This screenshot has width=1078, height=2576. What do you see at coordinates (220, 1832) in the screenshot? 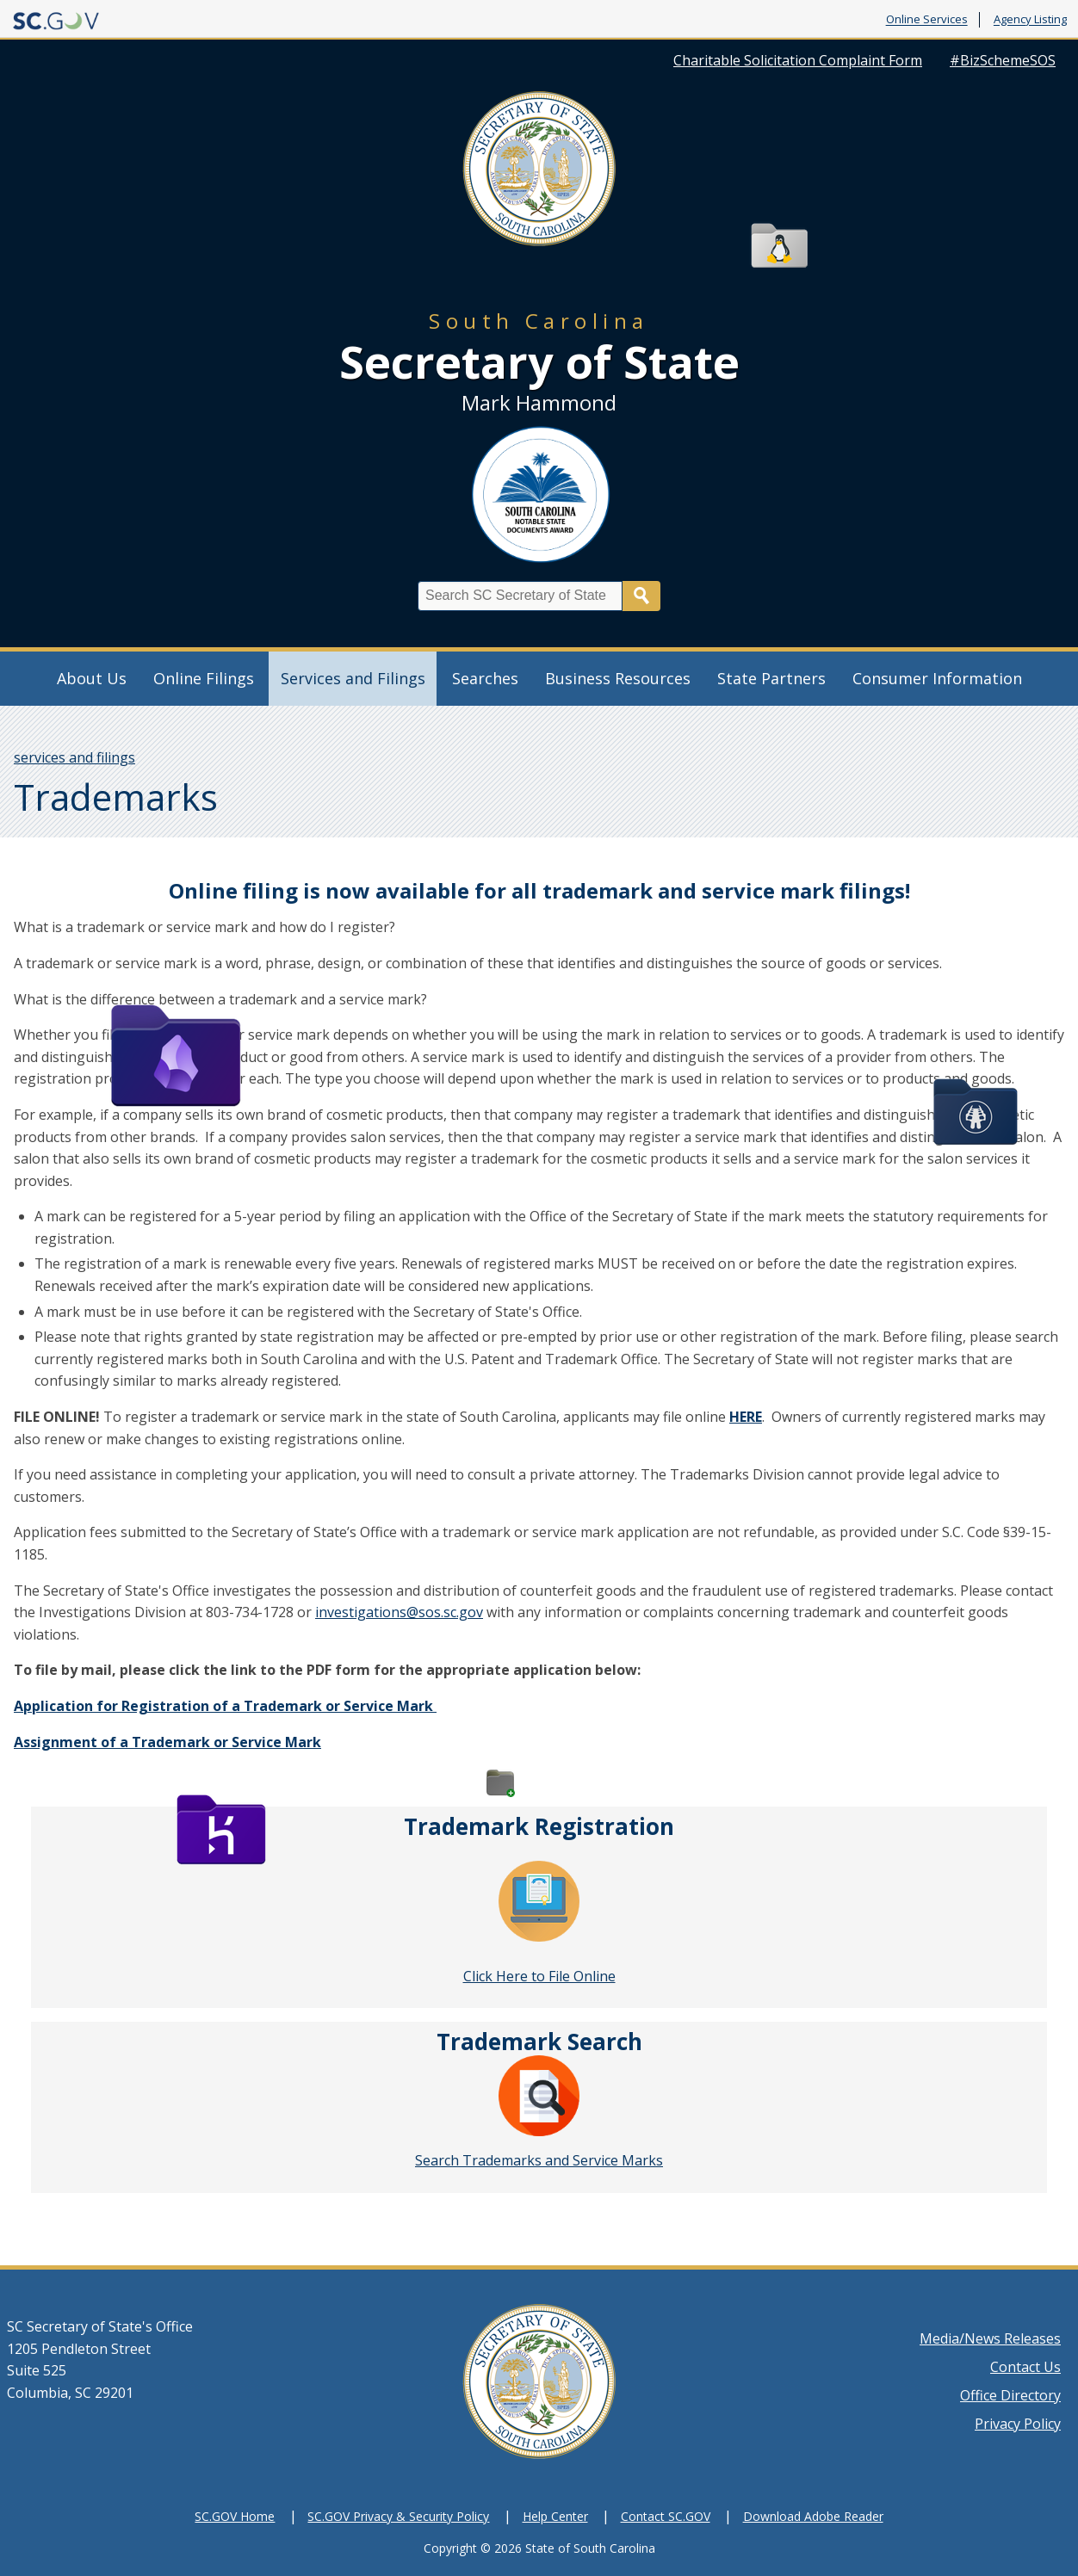
I see `folder containing Heroku project files` at bounding box center [220, 1832].